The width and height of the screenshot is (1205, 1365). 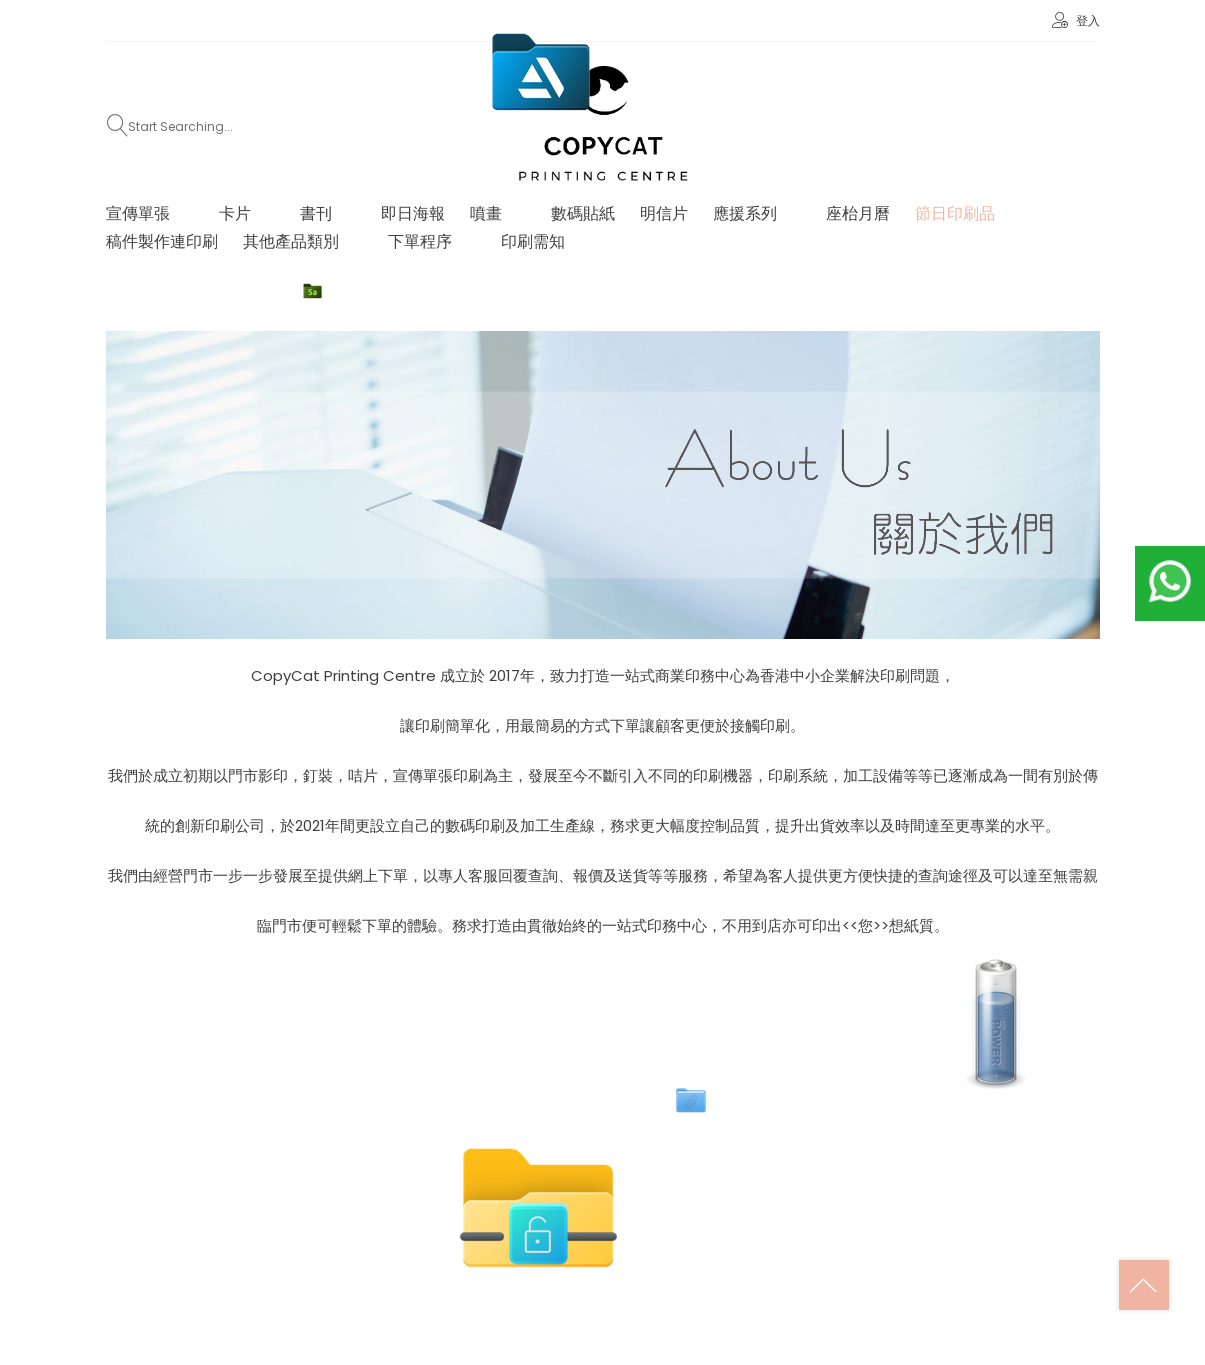 What do you see at coordinates (996, 1025) in the screenshot?
I see `indicates battery is sufficiently charged` at bounding box center [996, 1025].